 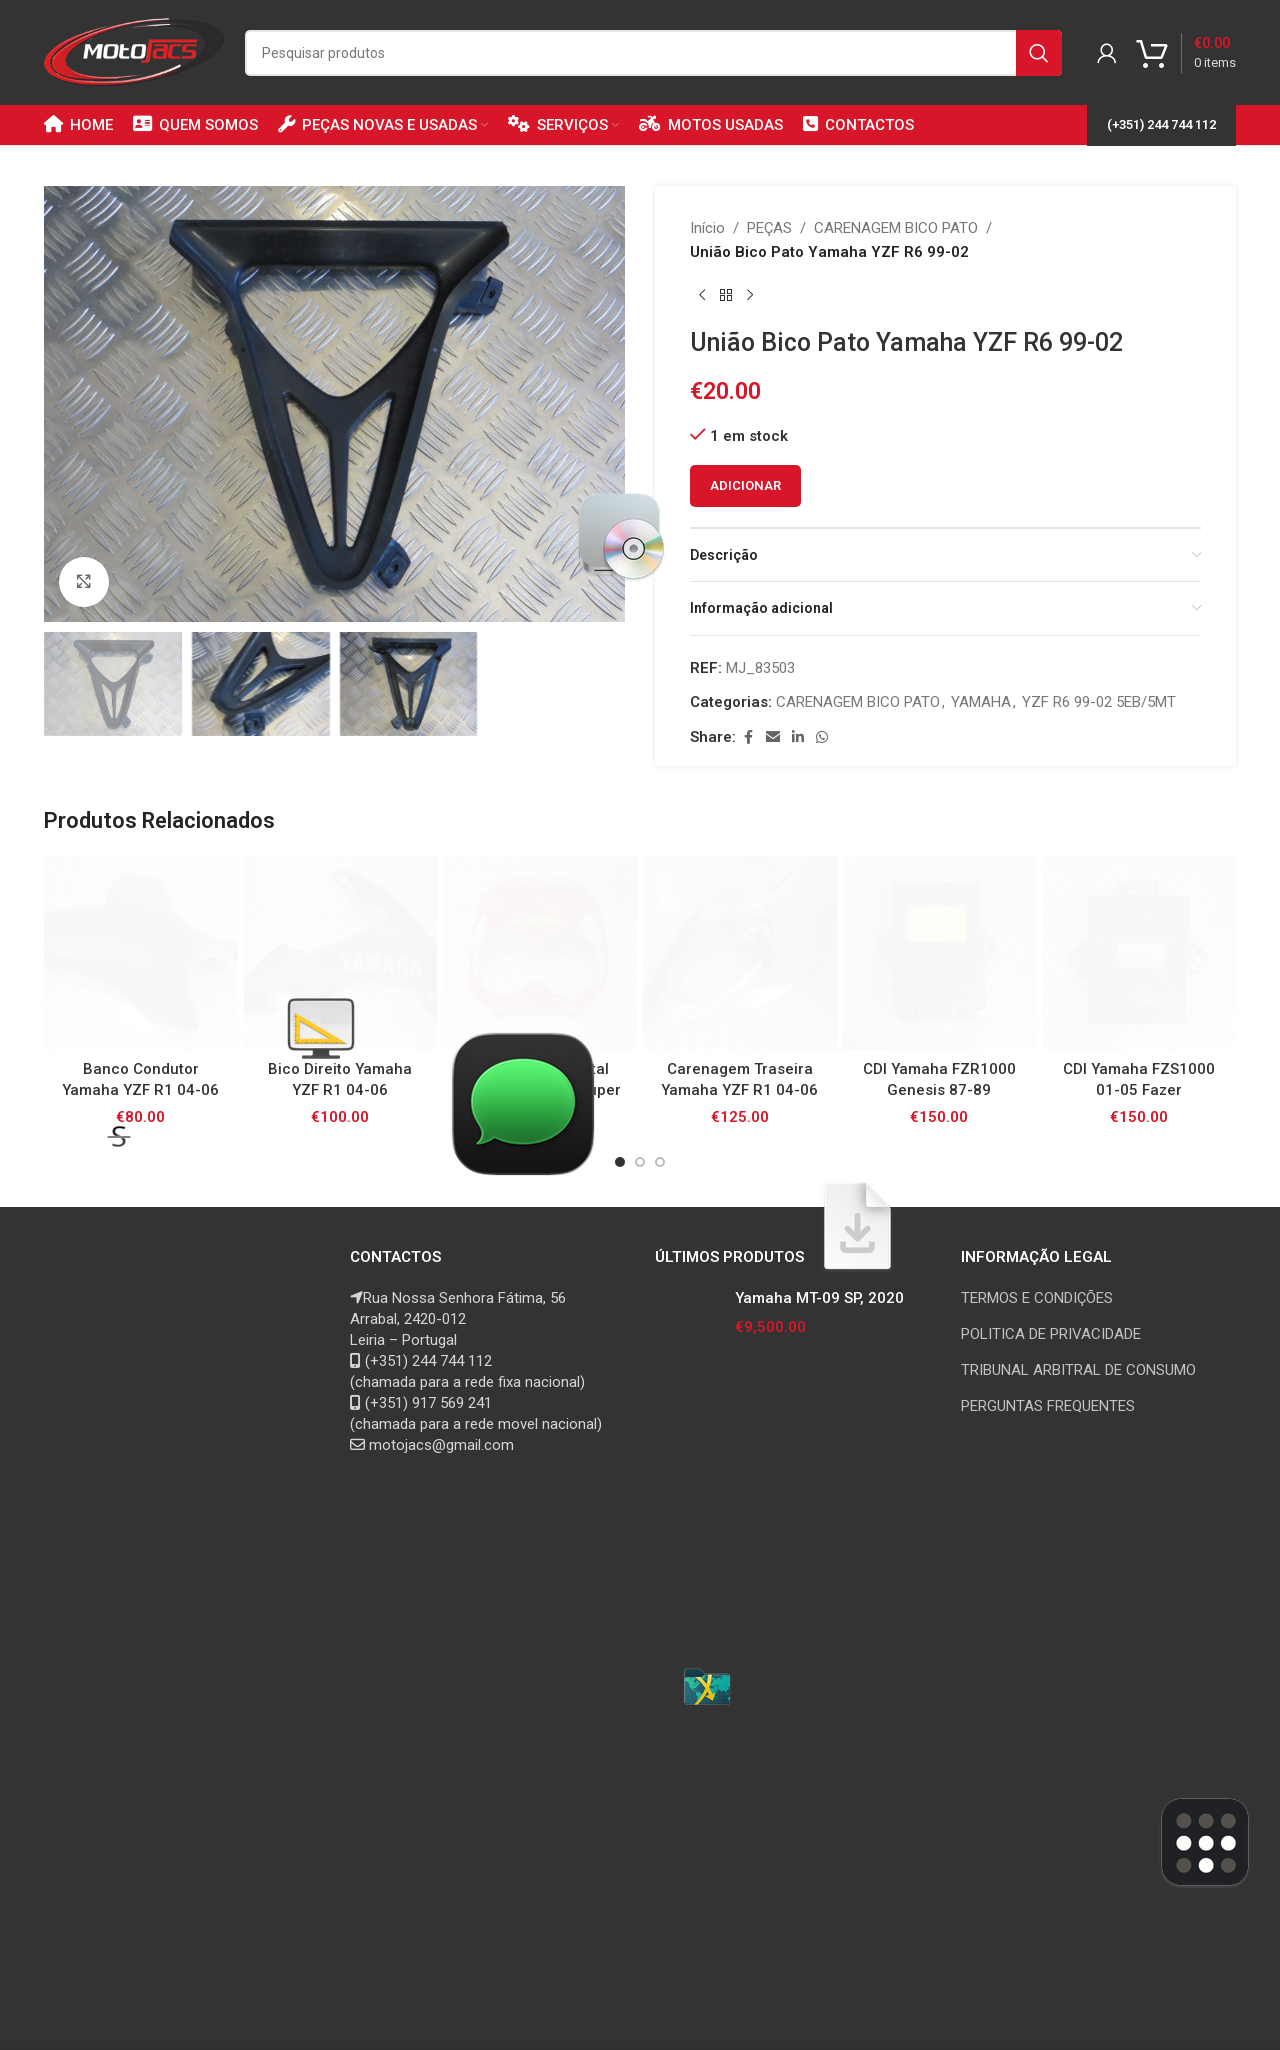 What do you see at coordinates (523, 1104) in the screenshot?
I see `open the messages app` at bounding box center [523, 1104].